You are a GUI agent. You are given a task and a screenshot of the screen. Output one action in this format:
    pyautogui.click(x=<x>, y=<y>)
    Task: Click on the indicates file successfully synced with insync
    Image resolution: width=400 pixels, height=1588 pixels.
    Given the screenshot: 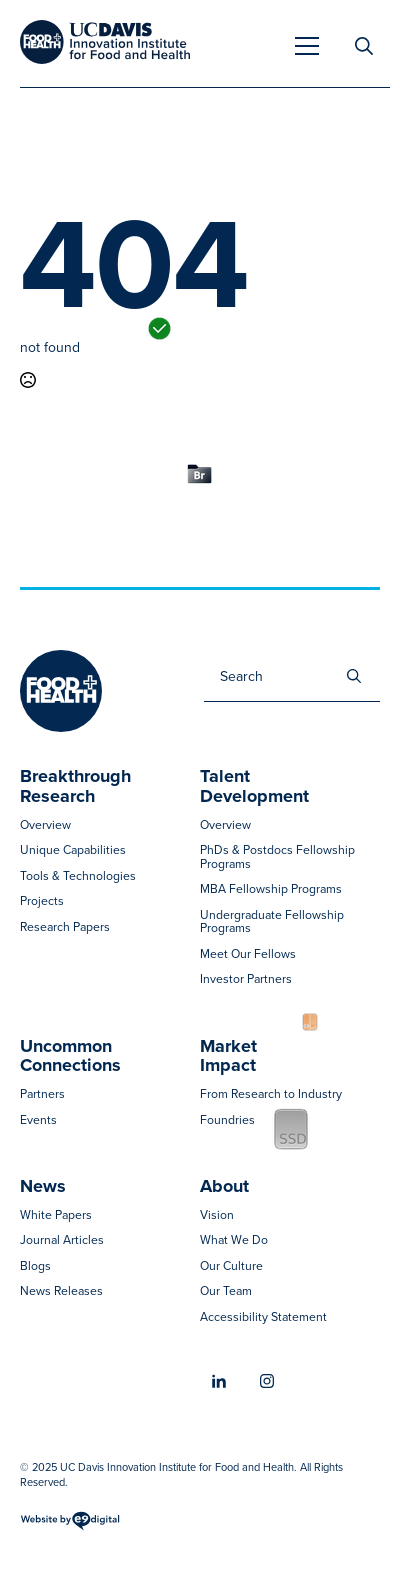 What is the action you would take?
    pyautogui.click(x=159, y=328)
    